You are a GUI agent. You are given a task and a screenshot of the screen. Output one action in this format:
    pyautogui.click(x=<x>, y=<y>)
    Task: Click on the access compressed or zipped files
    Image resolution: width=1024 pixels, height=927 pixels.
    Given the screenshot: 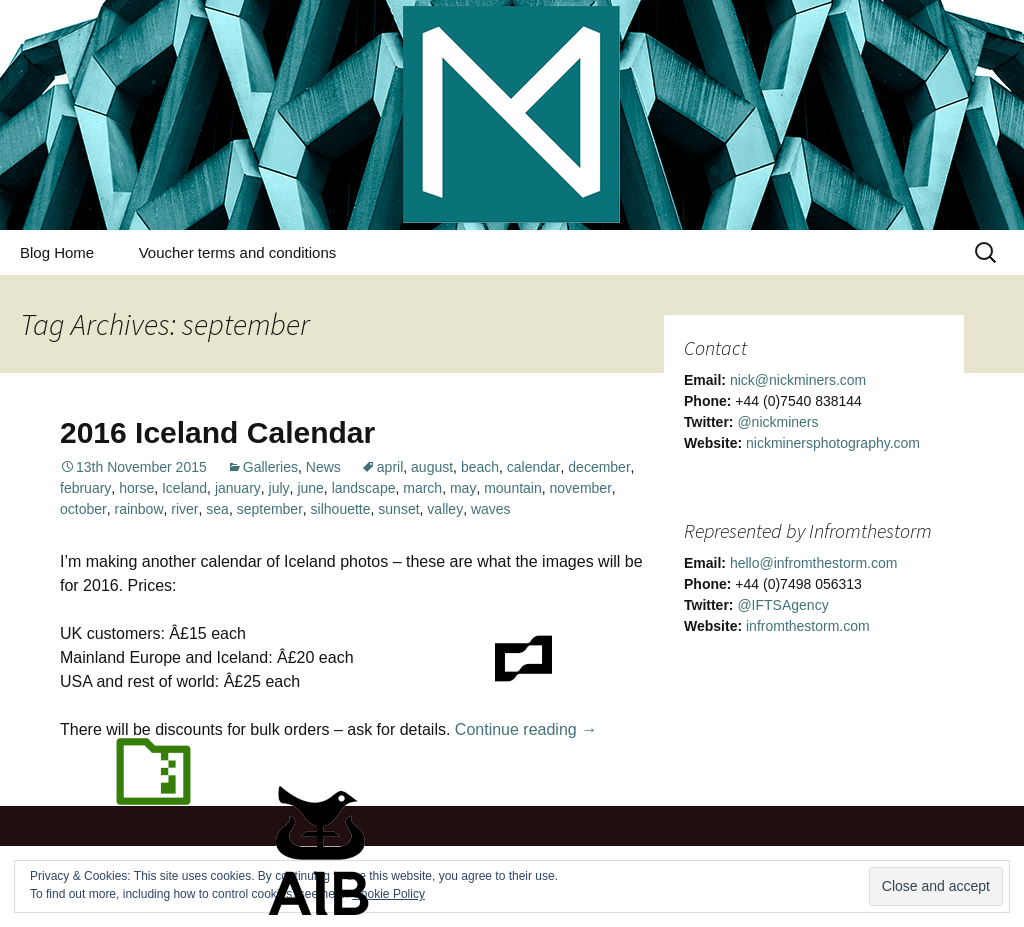 What is the action you would take?
    pyautogui.click(x=153, y=771)
    